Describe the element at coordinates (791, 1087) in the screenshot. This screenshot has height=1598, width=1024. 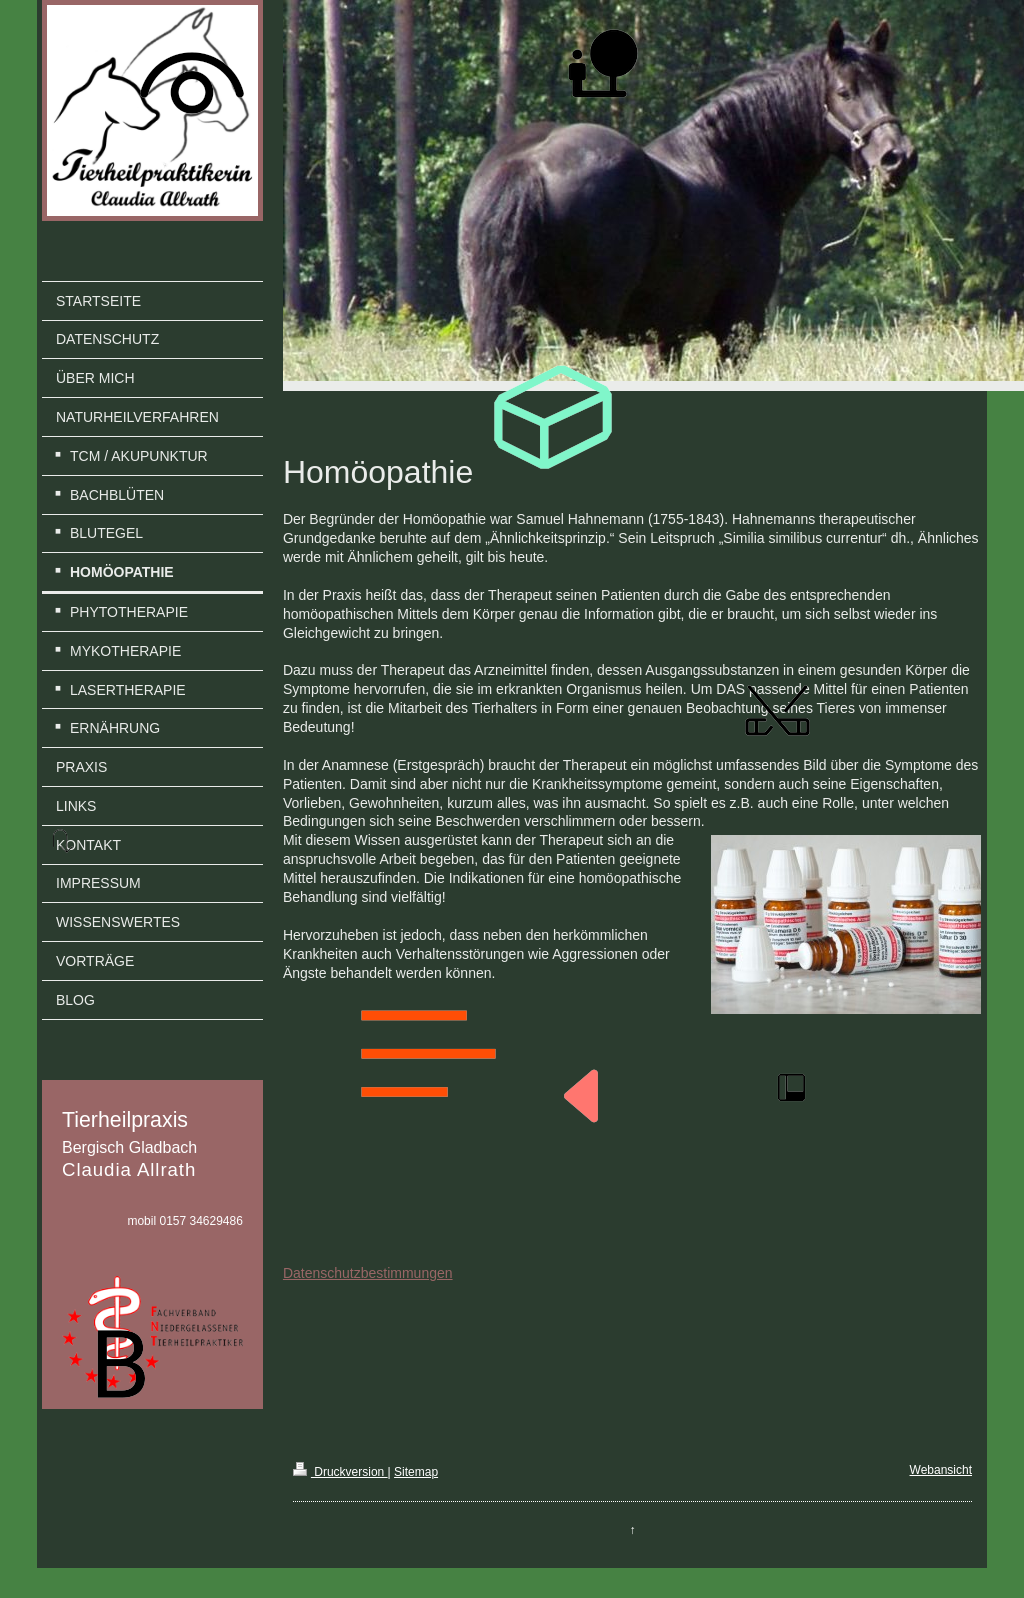
I see `toggle right side panel visibility` at that location.